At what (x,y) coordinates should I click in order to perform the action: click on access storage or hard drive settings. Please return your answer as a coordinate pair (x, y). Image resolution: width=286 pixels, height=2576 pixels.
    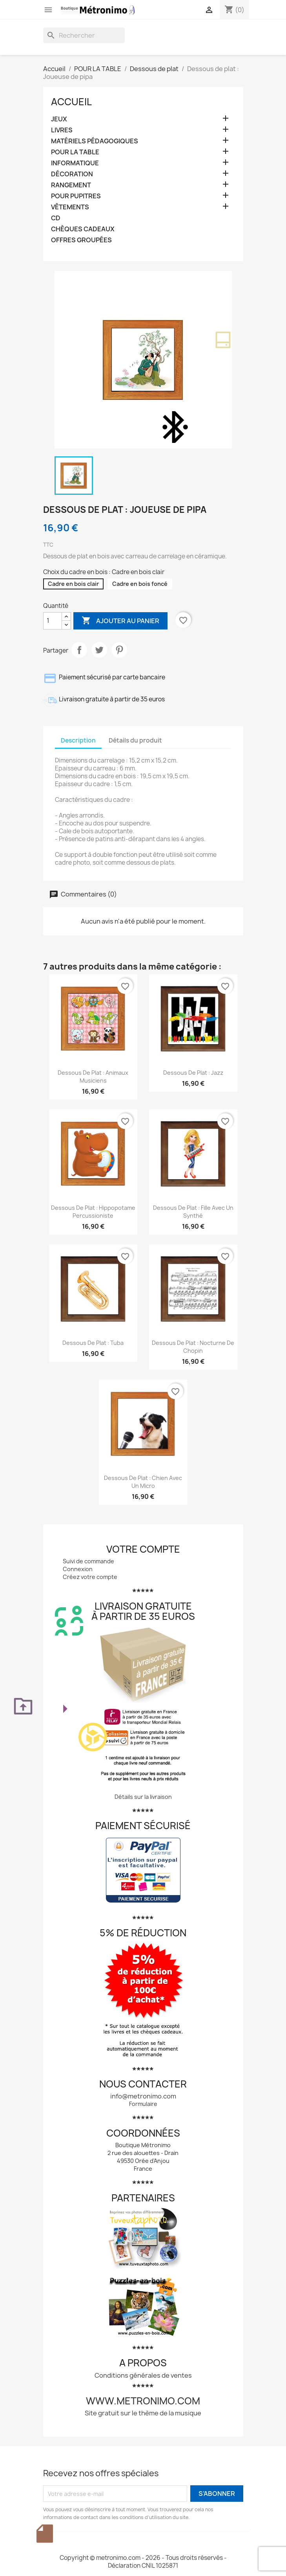
    Looking at the image, I should click on (223, 340).